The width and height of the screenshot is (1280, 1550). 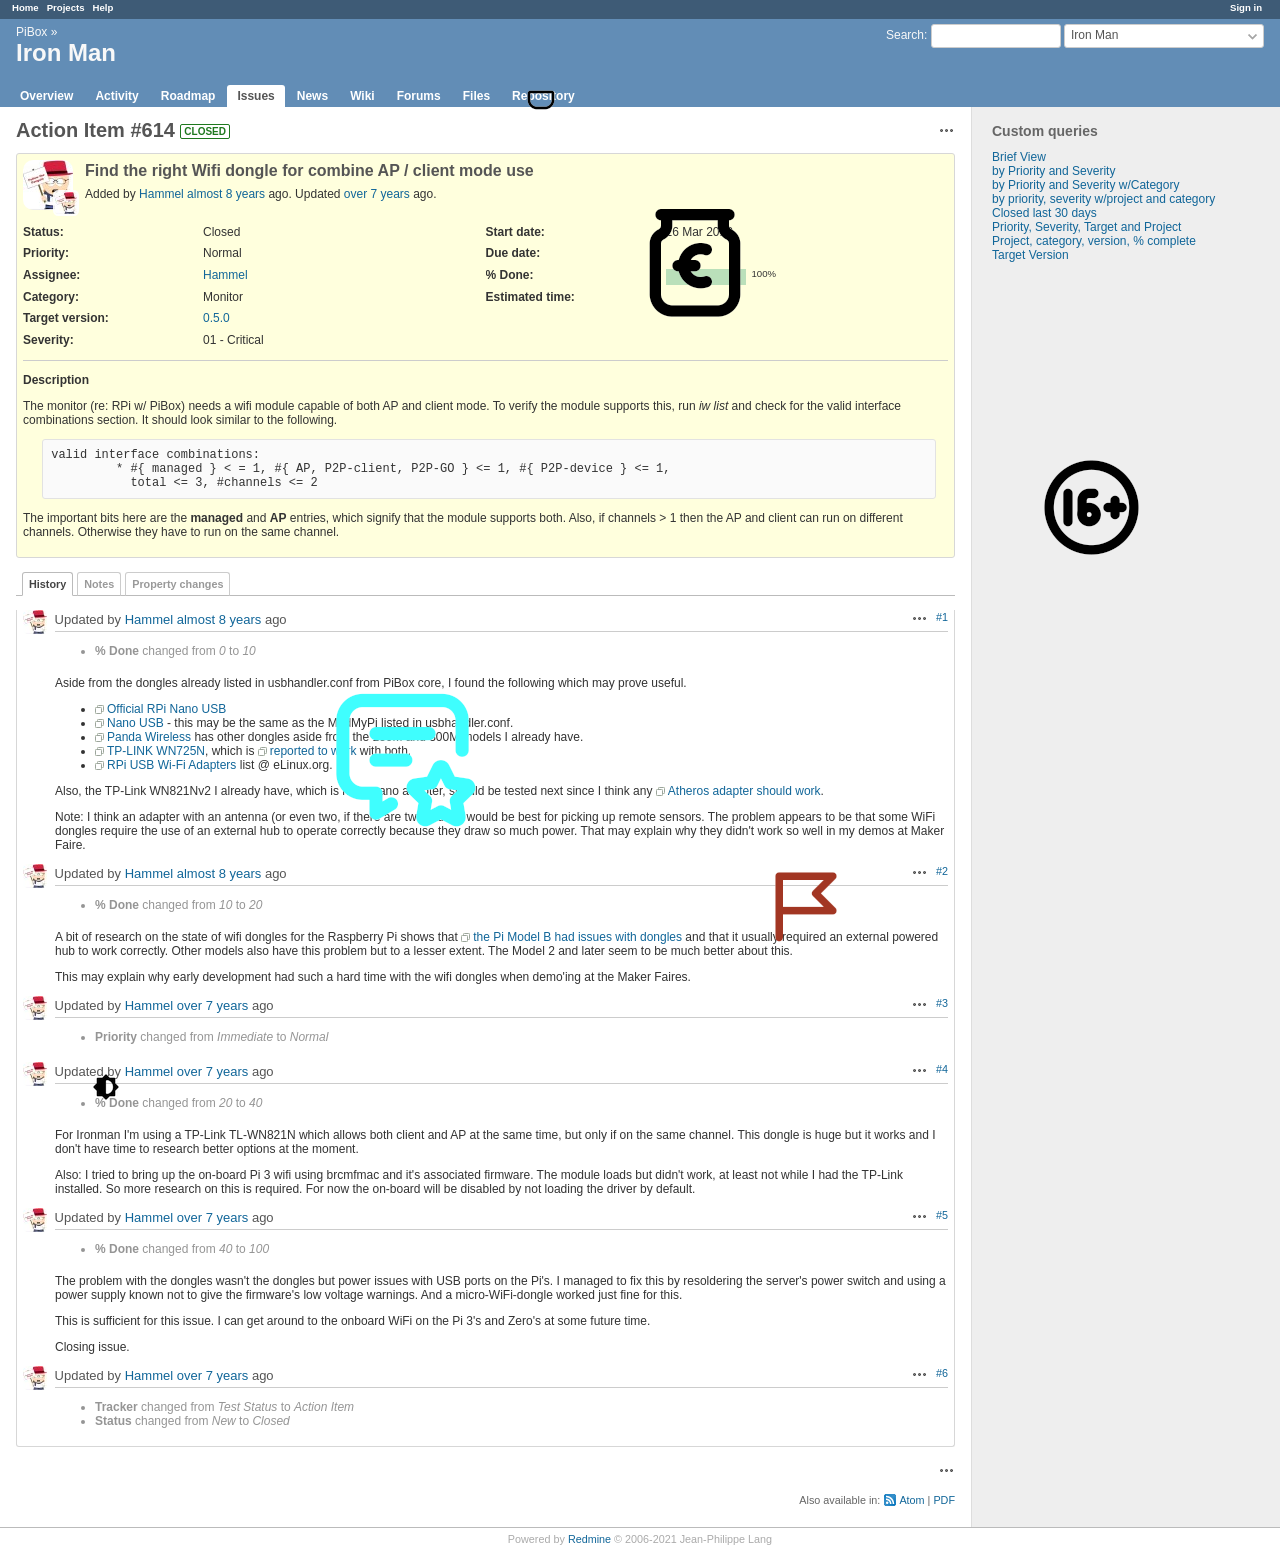 What do you see at coordinates (541, 100) in the screenshot?
I see `container or card element with rounded bottom corners` at bounding box center [541, 100].